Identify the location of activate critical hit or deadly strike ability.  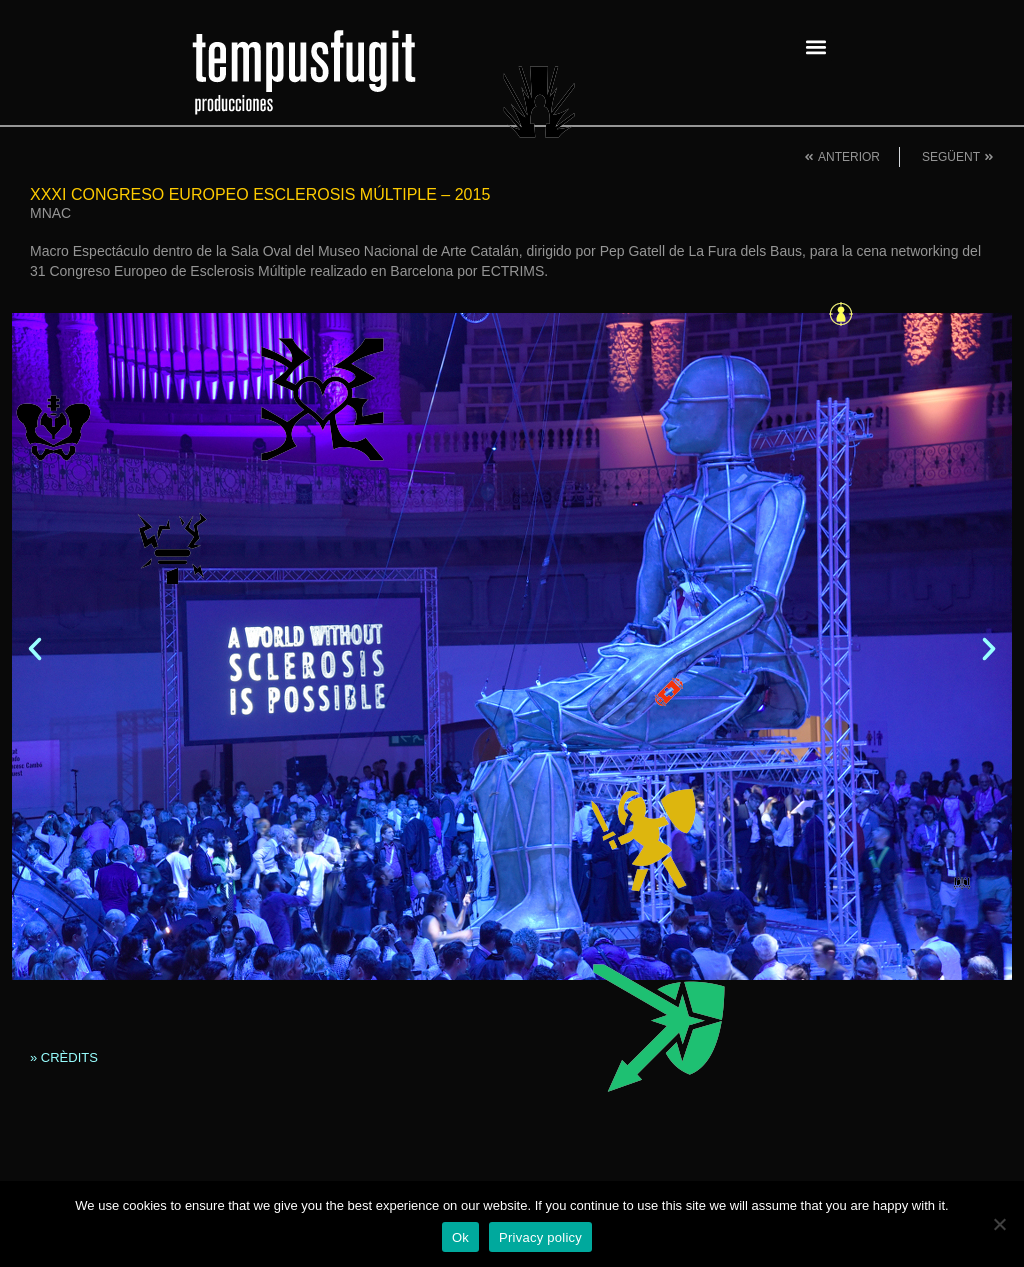
(539, 102).